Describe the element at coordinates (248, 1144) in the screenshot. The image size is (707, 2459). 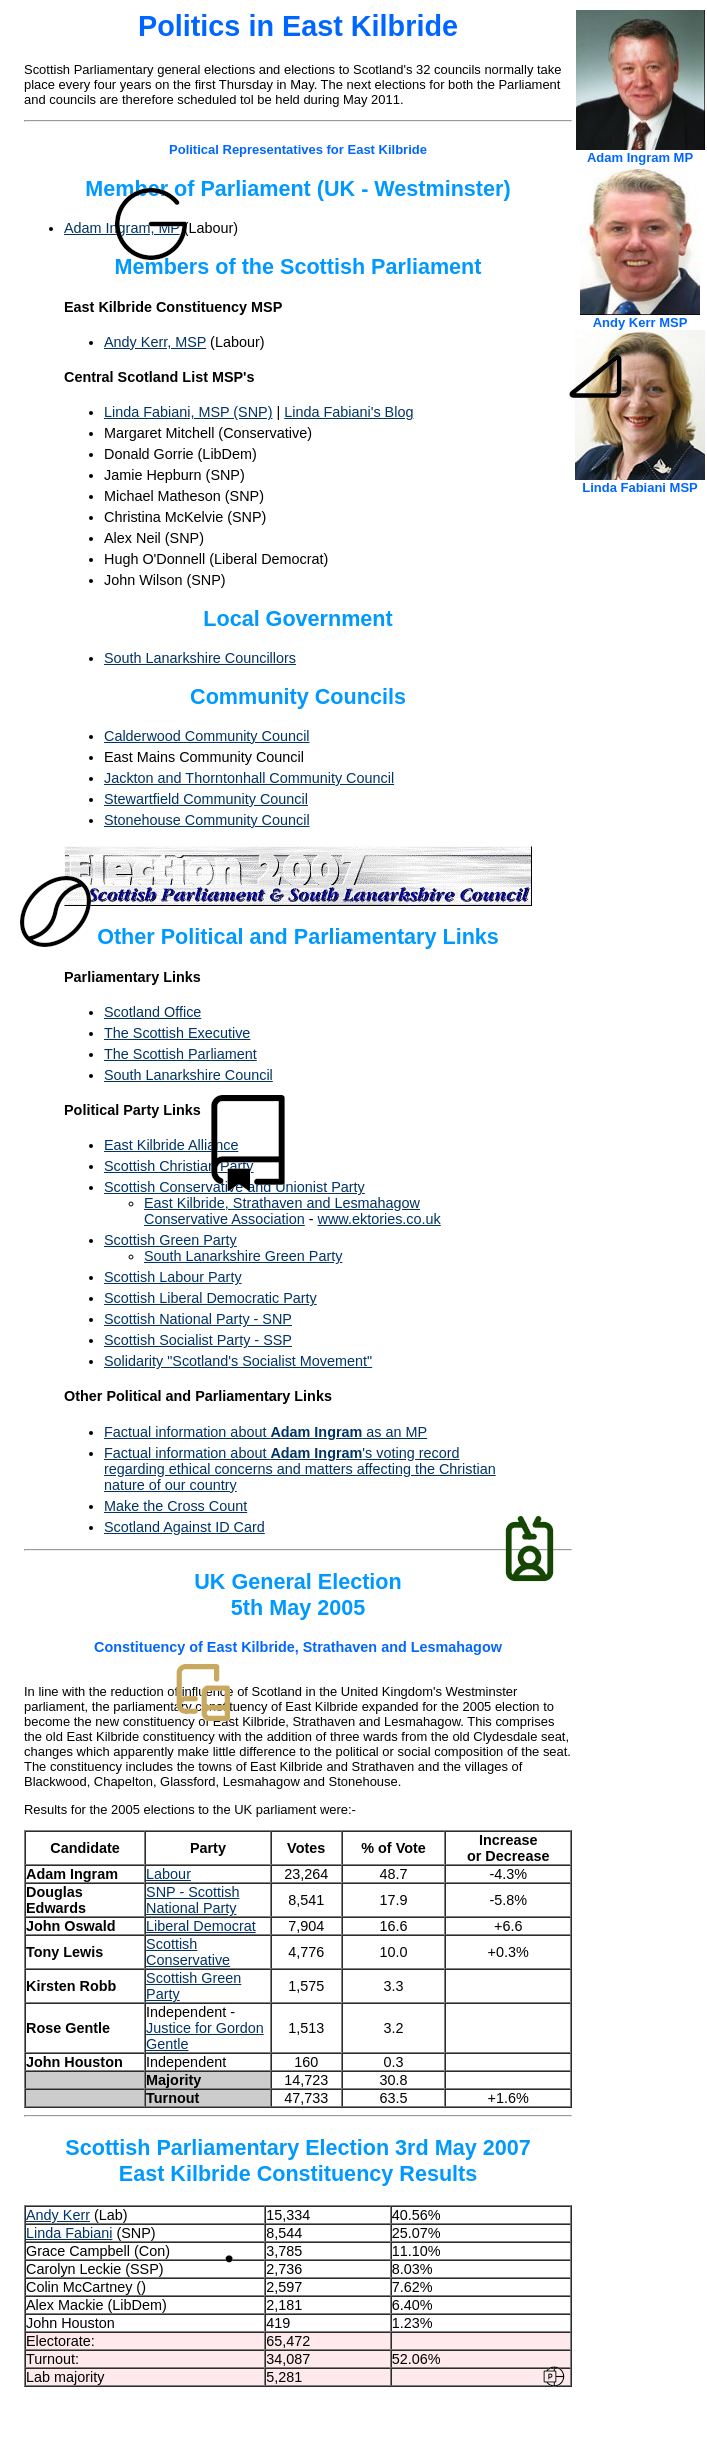
I see `access a code repository` at that location.